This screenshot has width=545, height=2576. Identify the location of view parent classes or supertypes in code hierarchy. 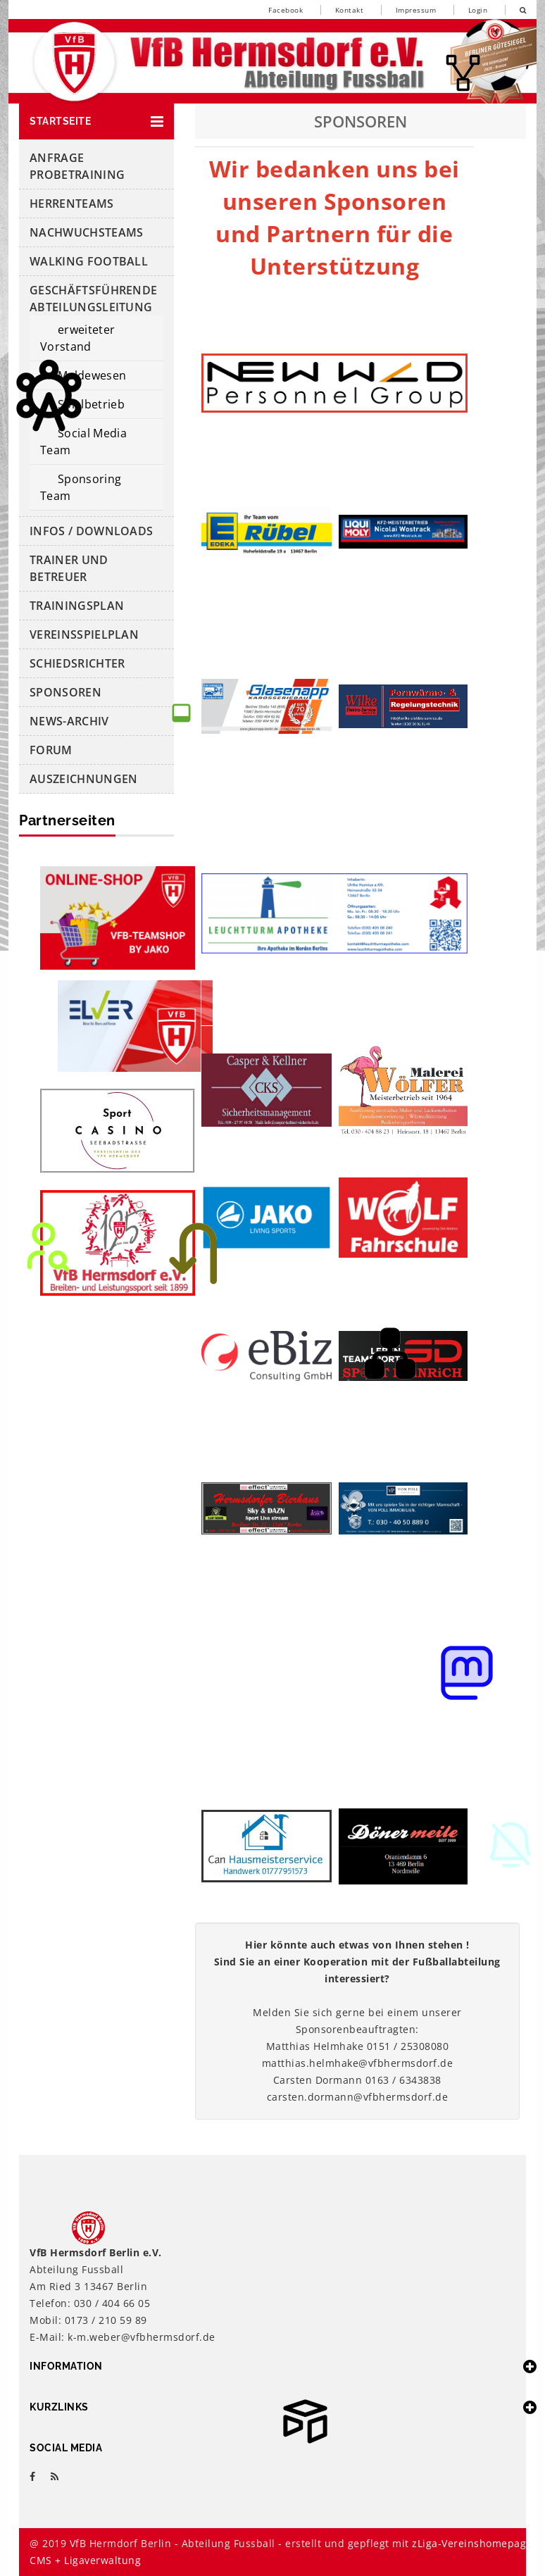
(464, 73).